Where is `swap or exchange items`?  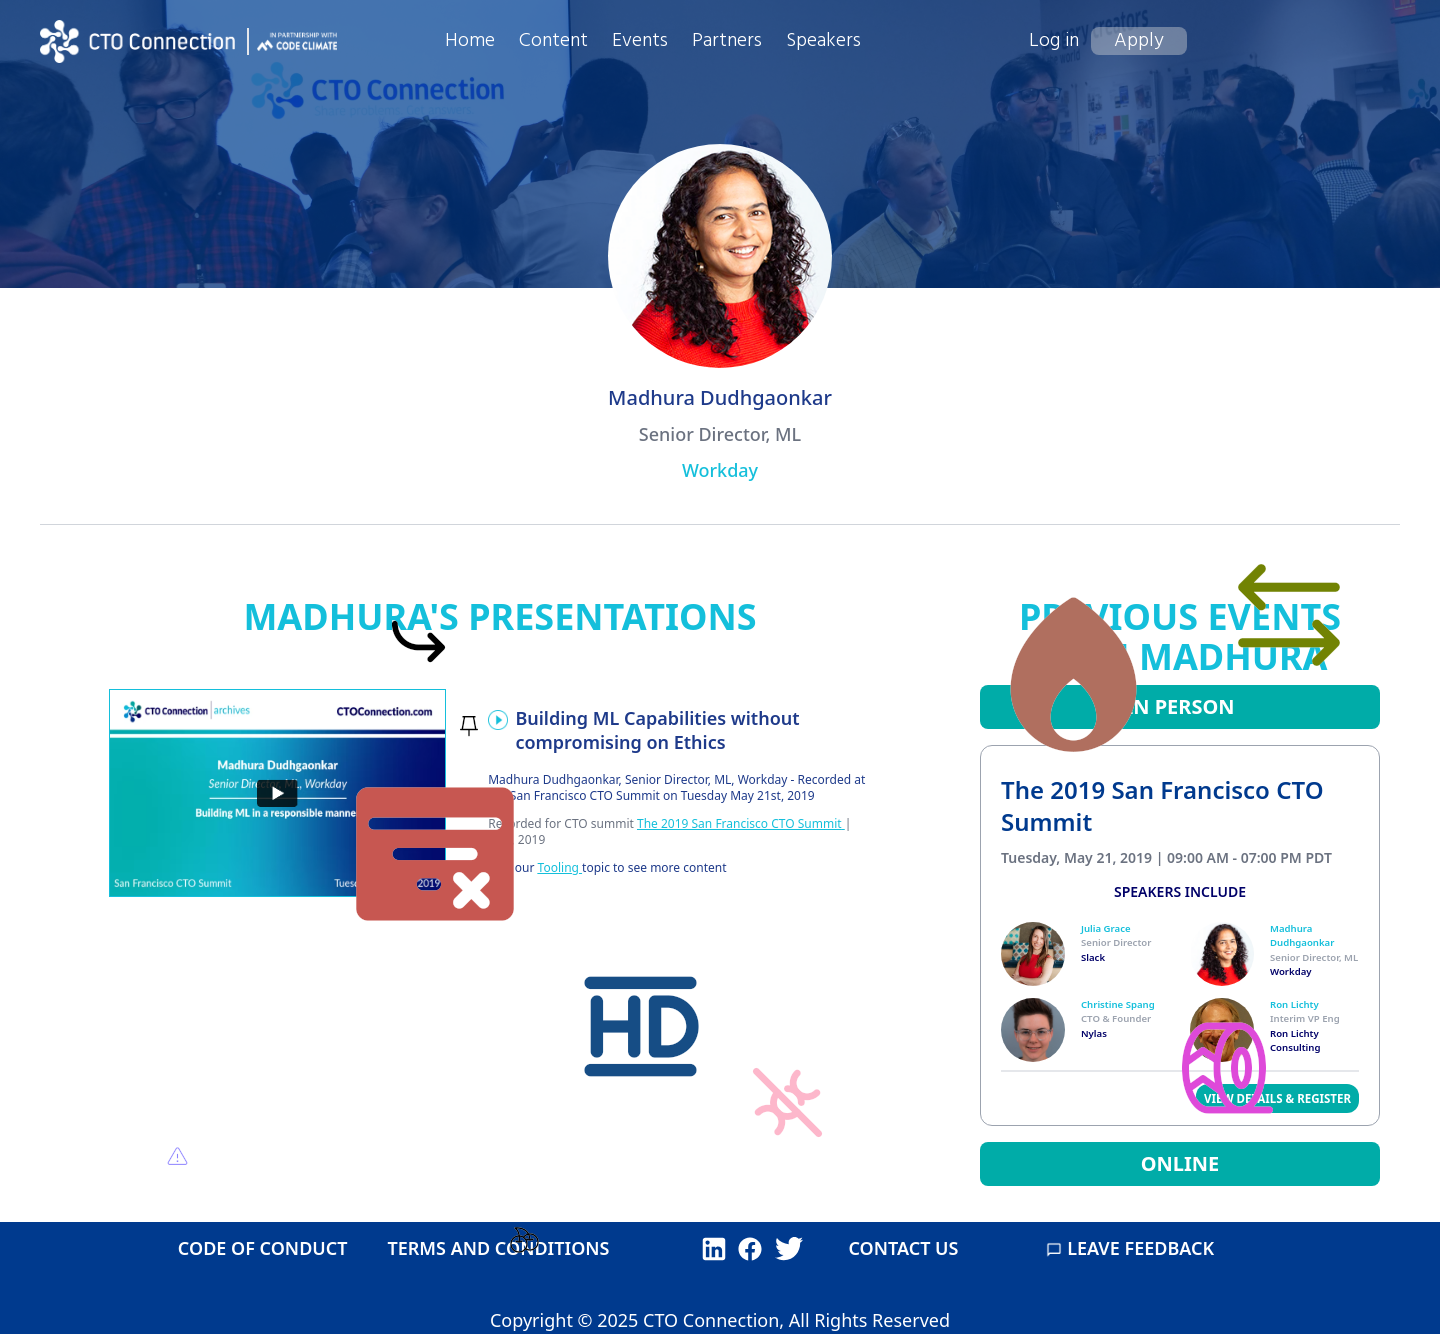
swap or exchange items is located at coordinates (1289, 615).